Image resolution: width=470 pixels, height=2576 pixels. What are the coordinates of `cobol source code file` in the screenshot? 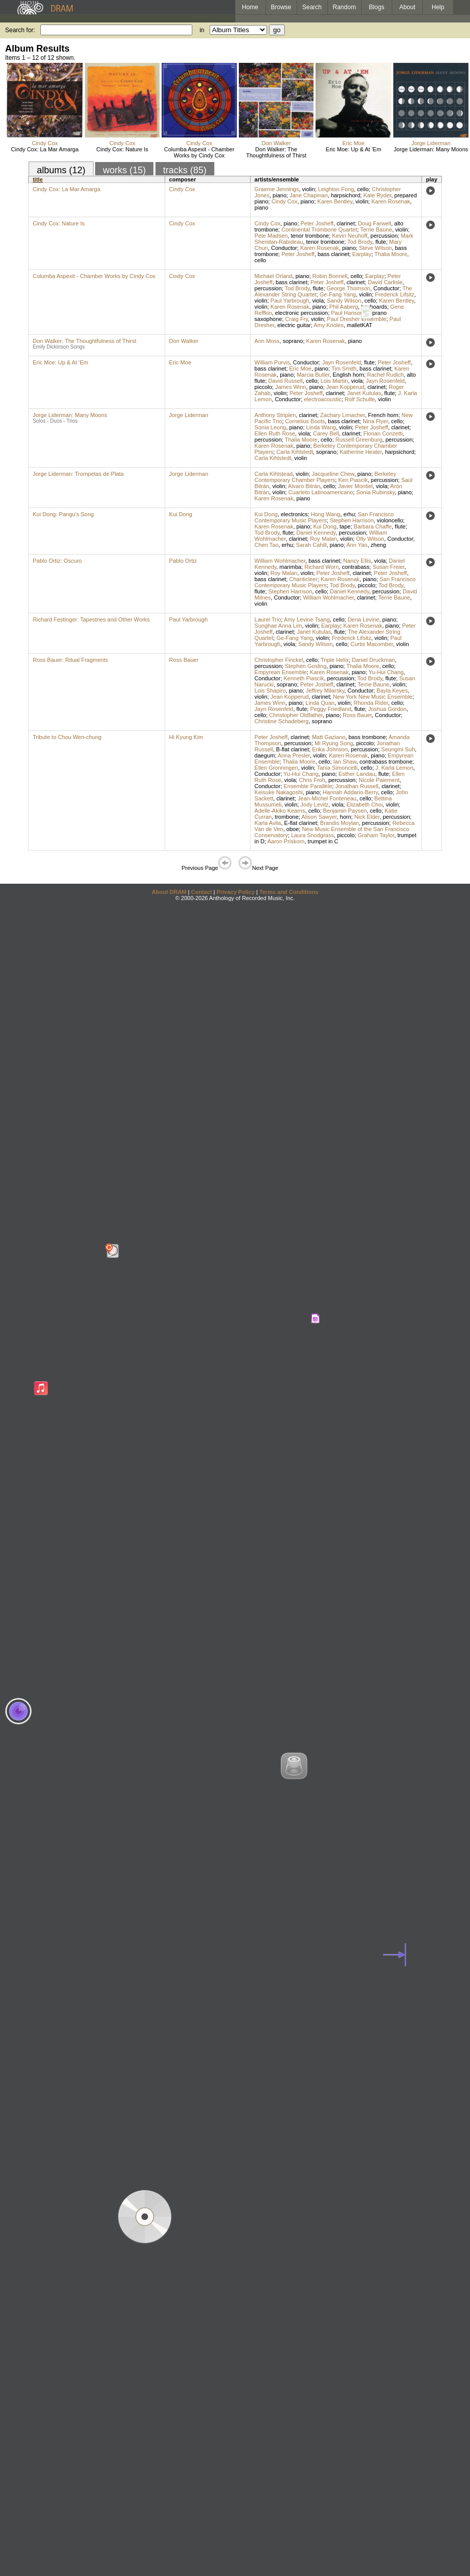 It's located at (367, 312).